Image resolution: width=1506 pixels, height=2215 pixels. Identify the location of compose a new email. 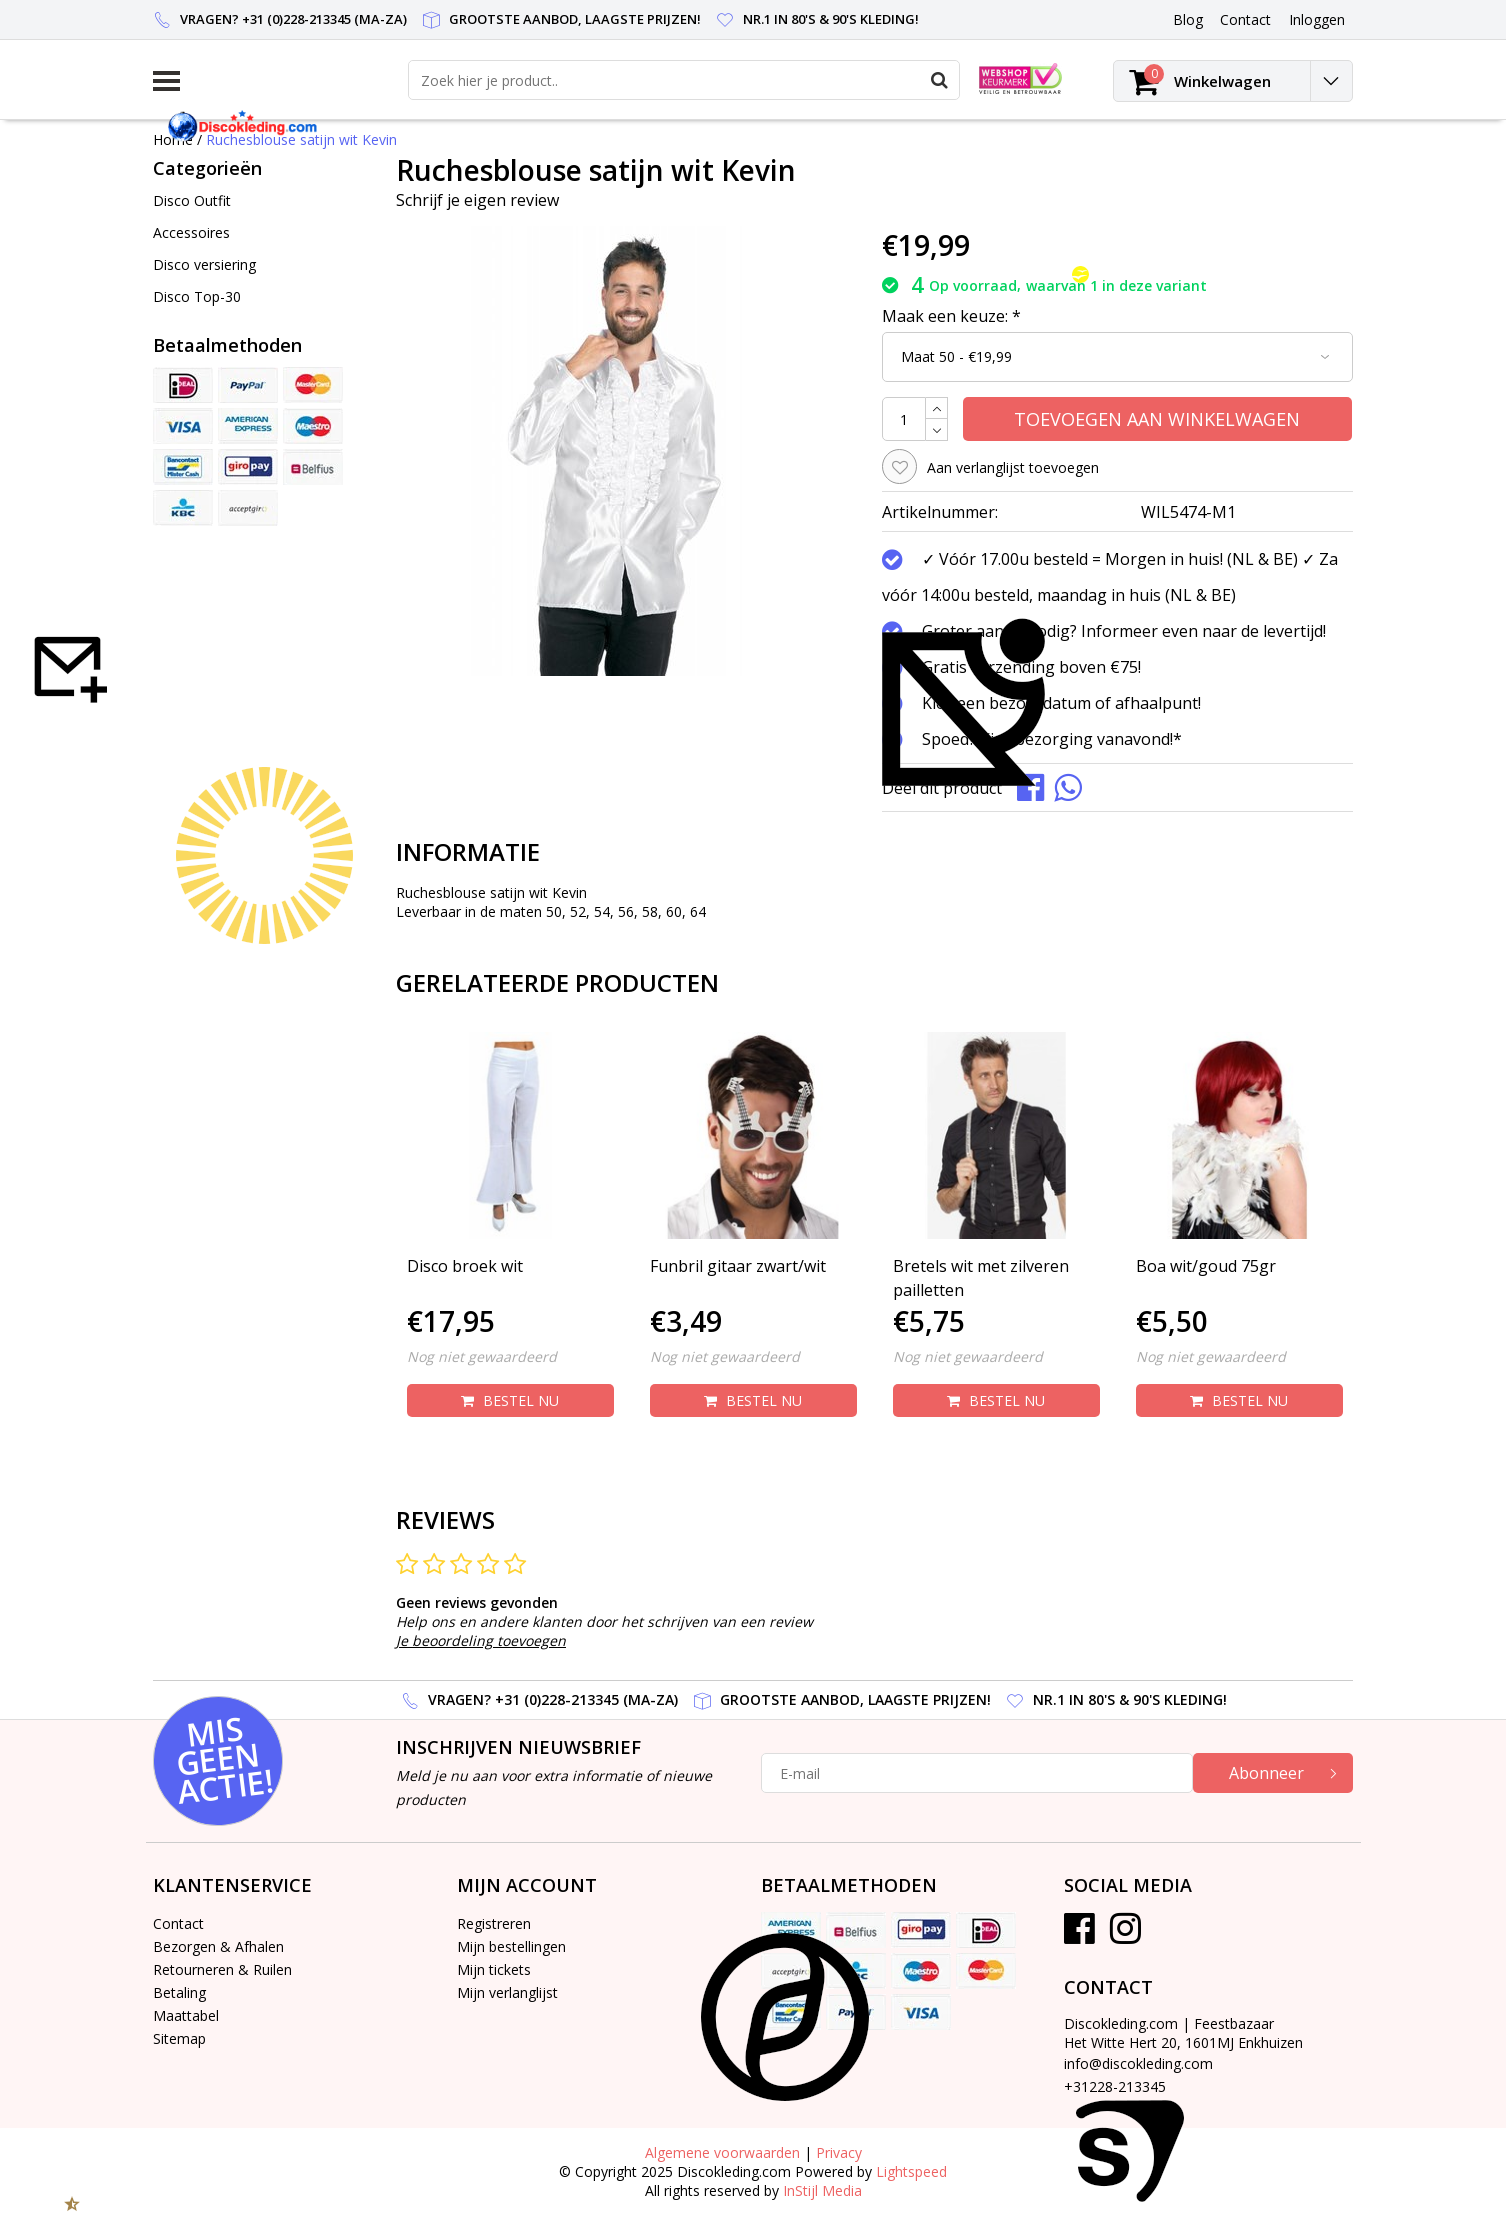
(67, 666).